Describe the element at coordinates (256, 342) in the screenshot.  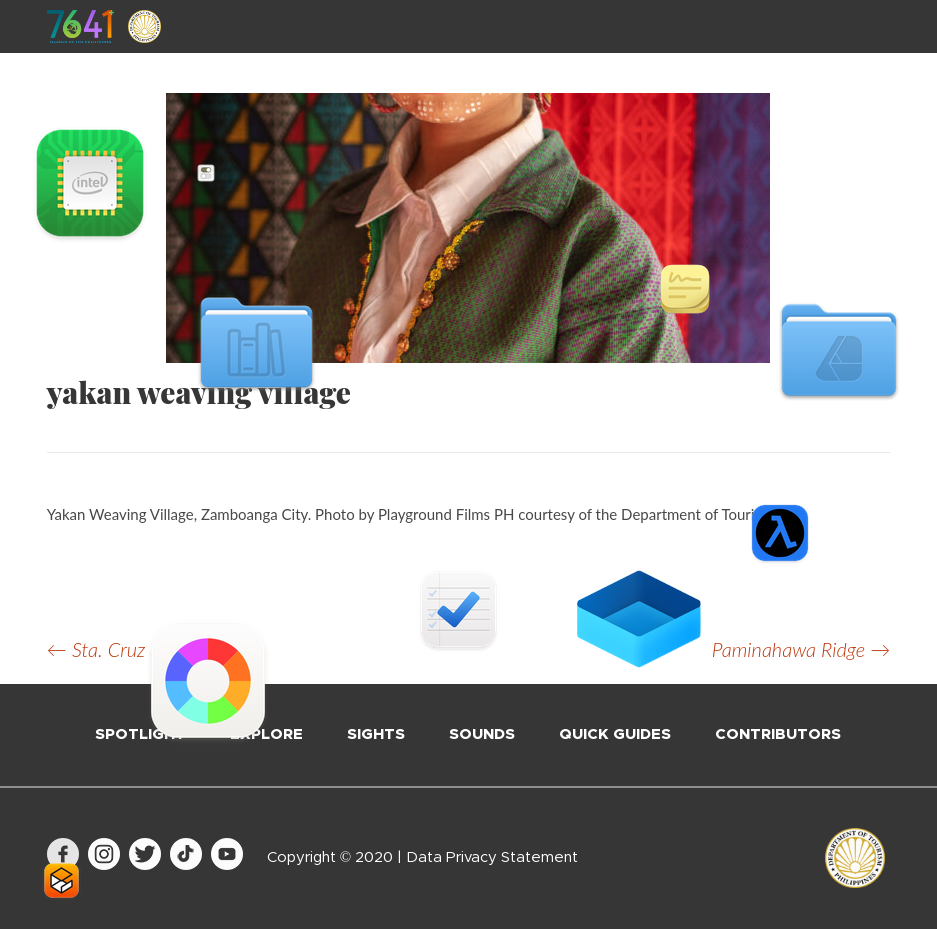
I see `open media library folder` at that location.